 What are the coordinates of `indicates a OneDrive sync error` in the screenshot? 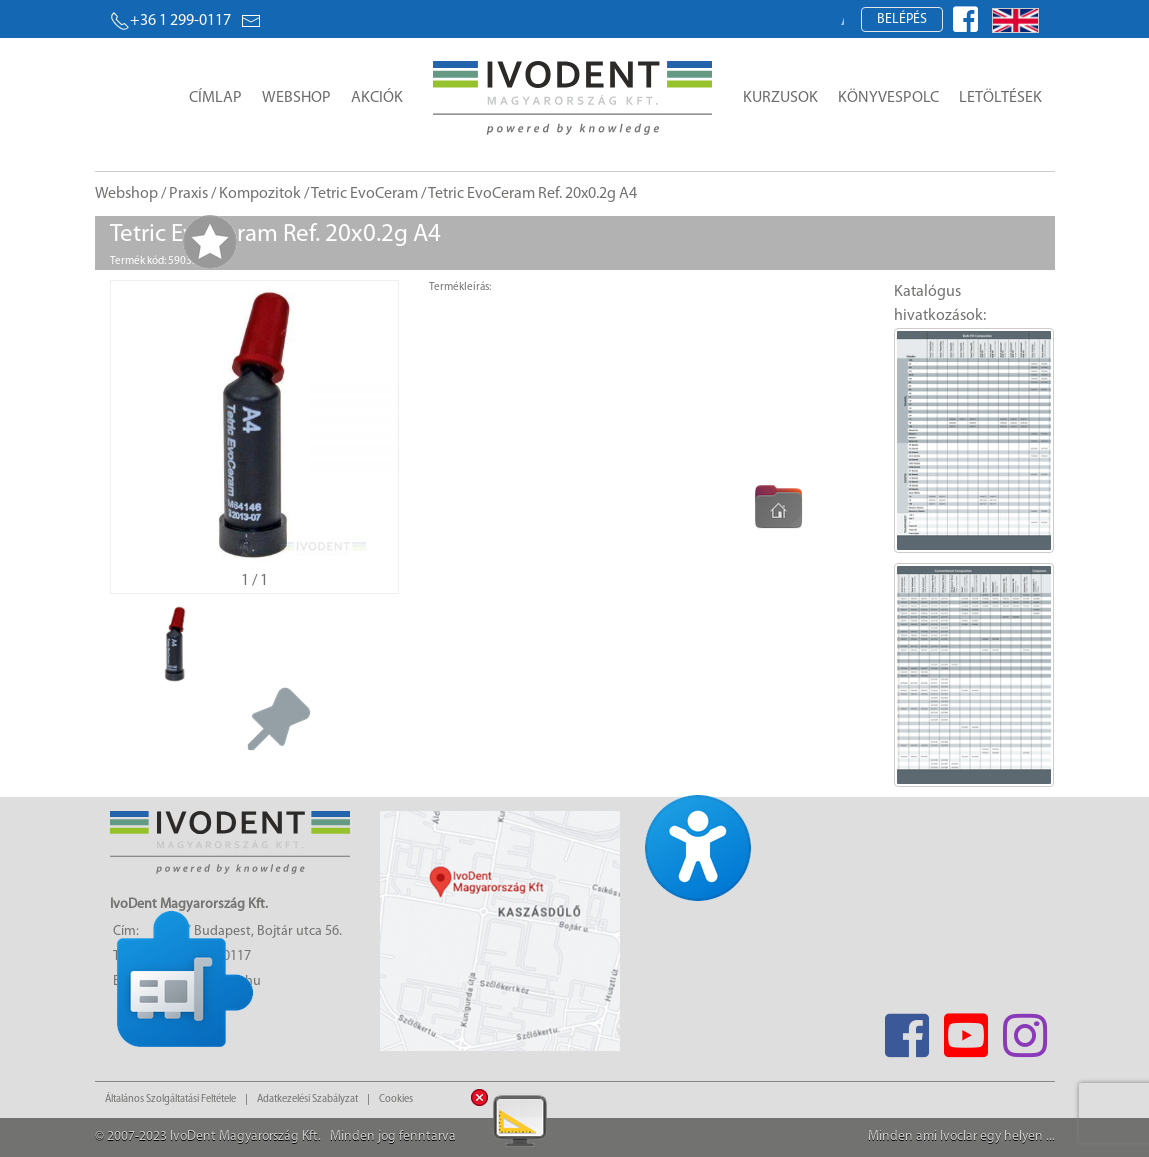 It's located at (479, 1097).